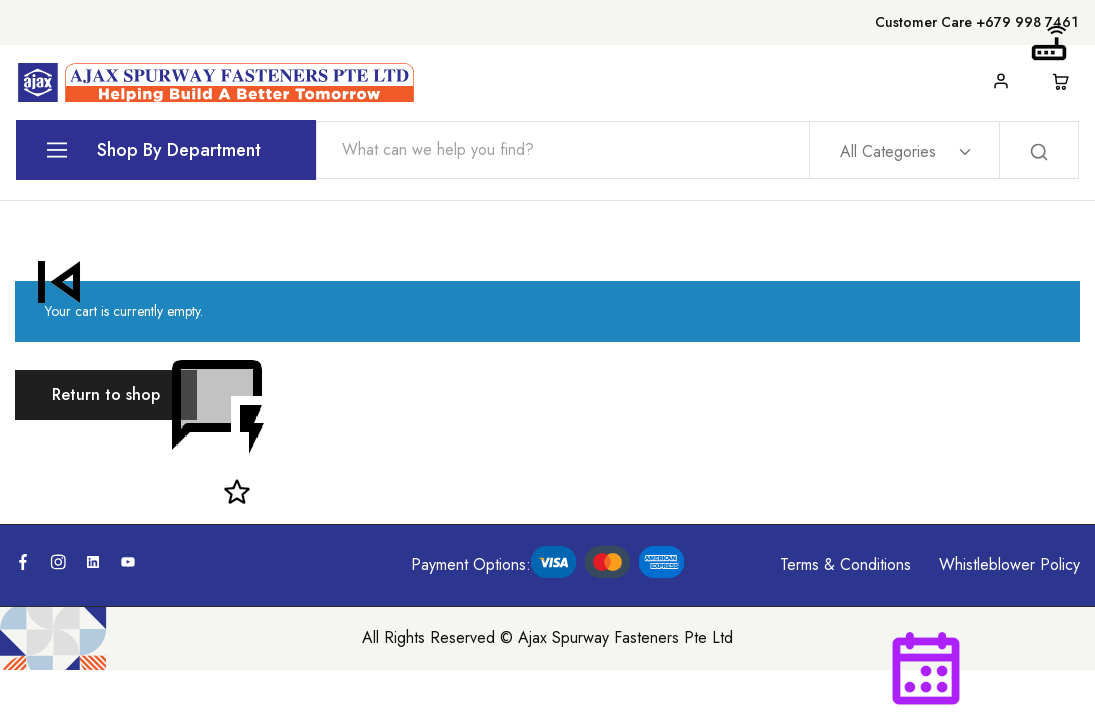 The width and height of the screenshot is (1095, 720). What do you see at coordinates (926, 671) in the screenshot?
I see `view calendar with scheduled events` at bounding box center [926, 671].